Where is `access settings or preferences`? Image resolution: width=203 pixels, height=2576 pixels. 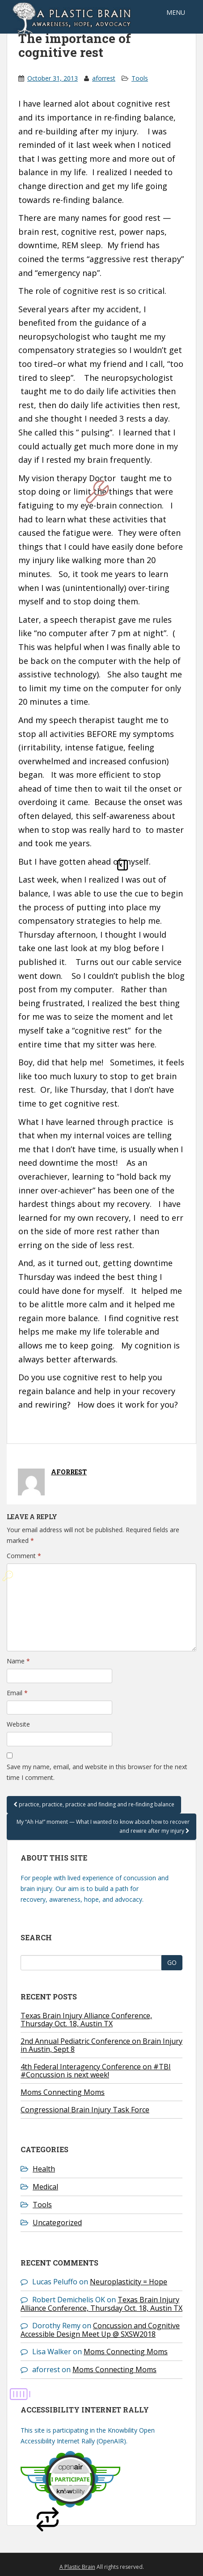
access settings or preferences is located at coordinates (97, 492).